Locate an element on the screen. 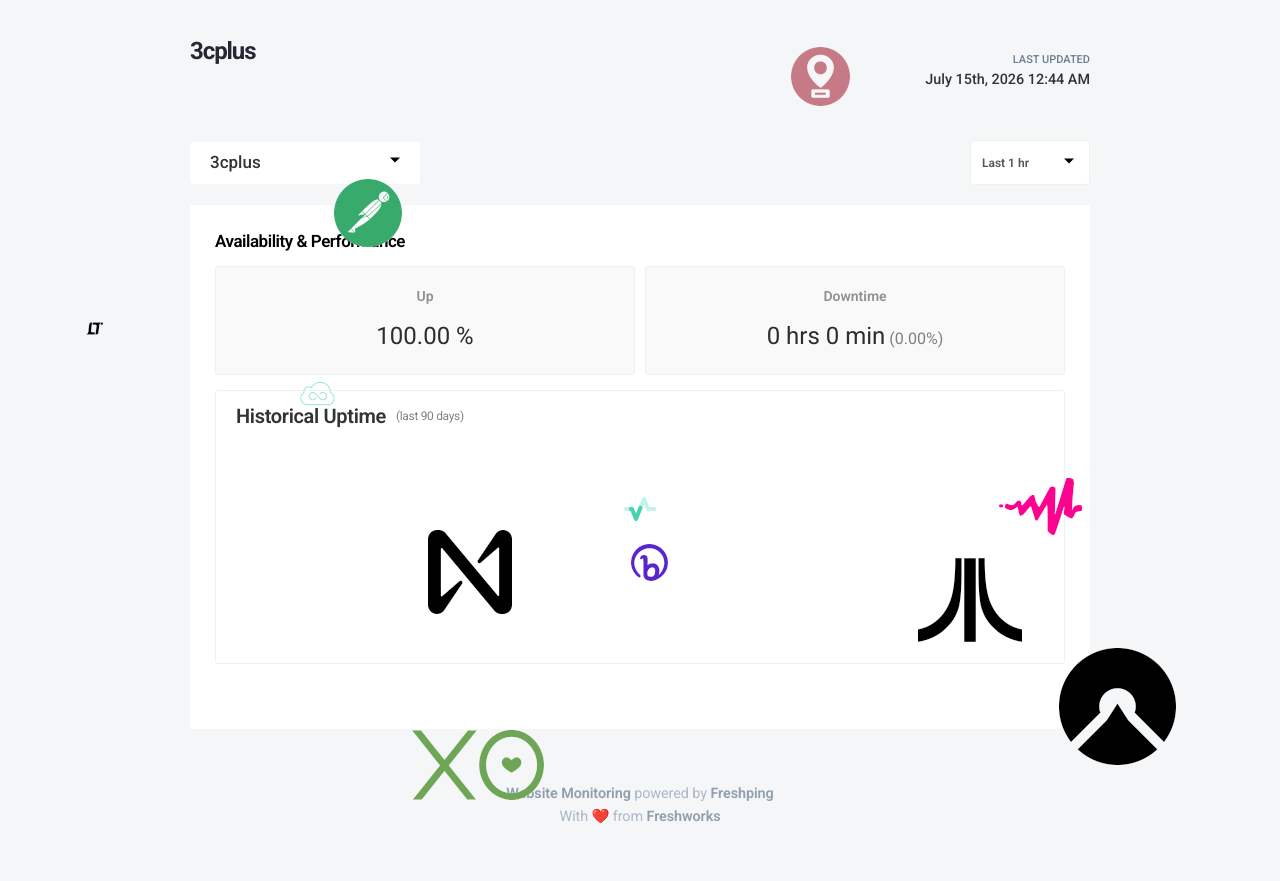  xo brand logo is located at coordinates (478, 765).